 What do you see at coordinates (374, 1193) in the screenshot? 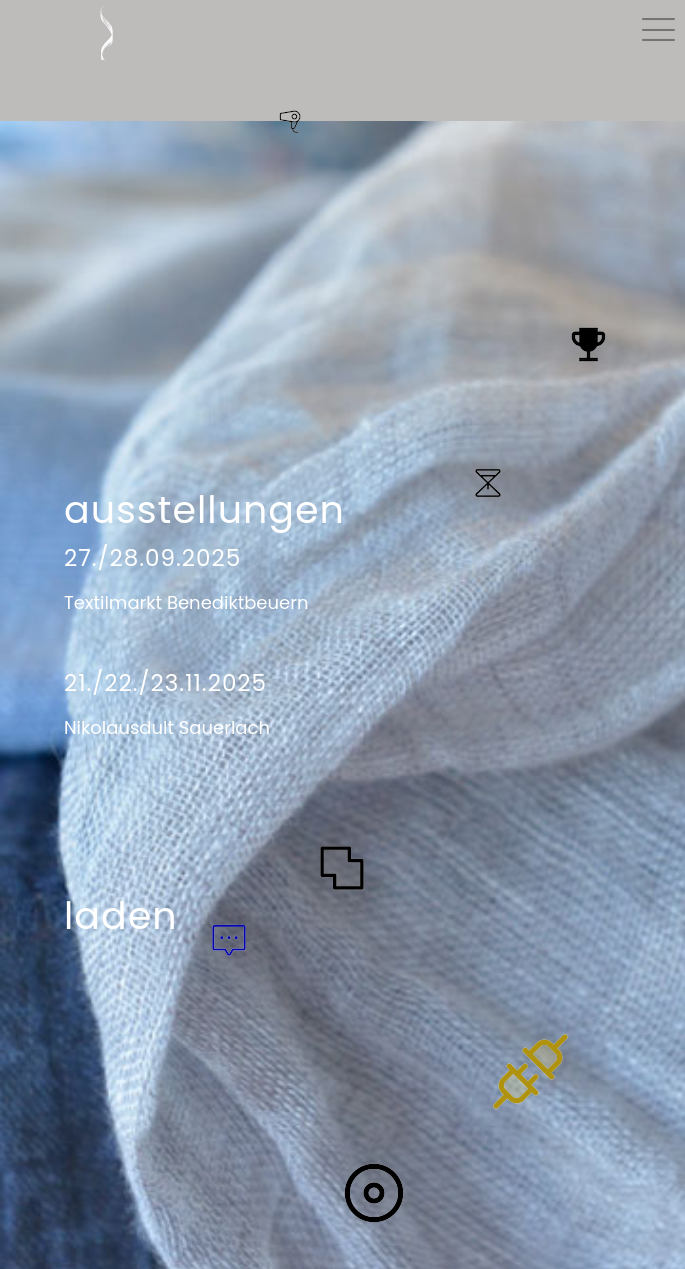
I see `play or access audio/music content` at bounding box center [374, 1193].